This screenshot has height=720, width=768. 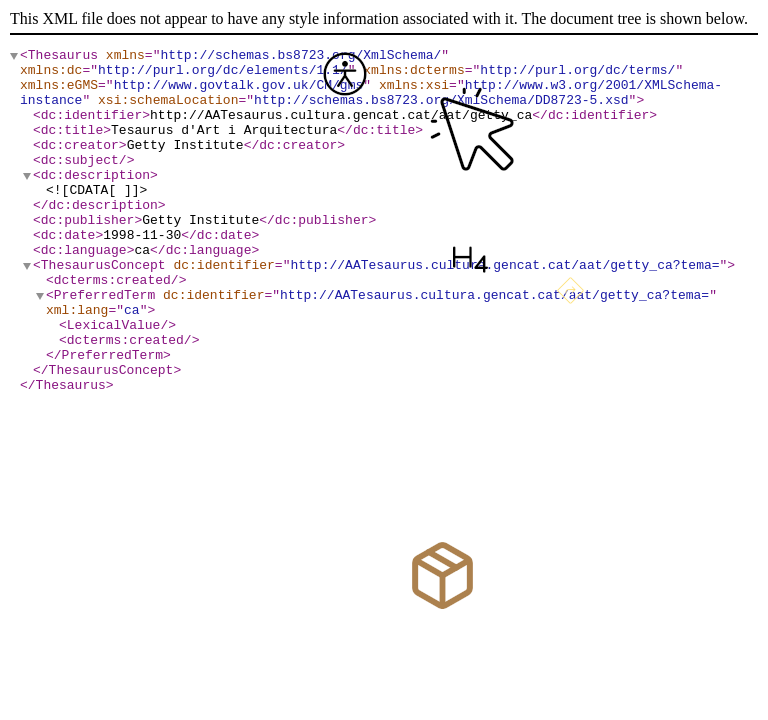 What do you see at coordinates (570, 290) in the screenshot?
I see `indicates a turn or direction change ahead` at bounding box center [570, 290].